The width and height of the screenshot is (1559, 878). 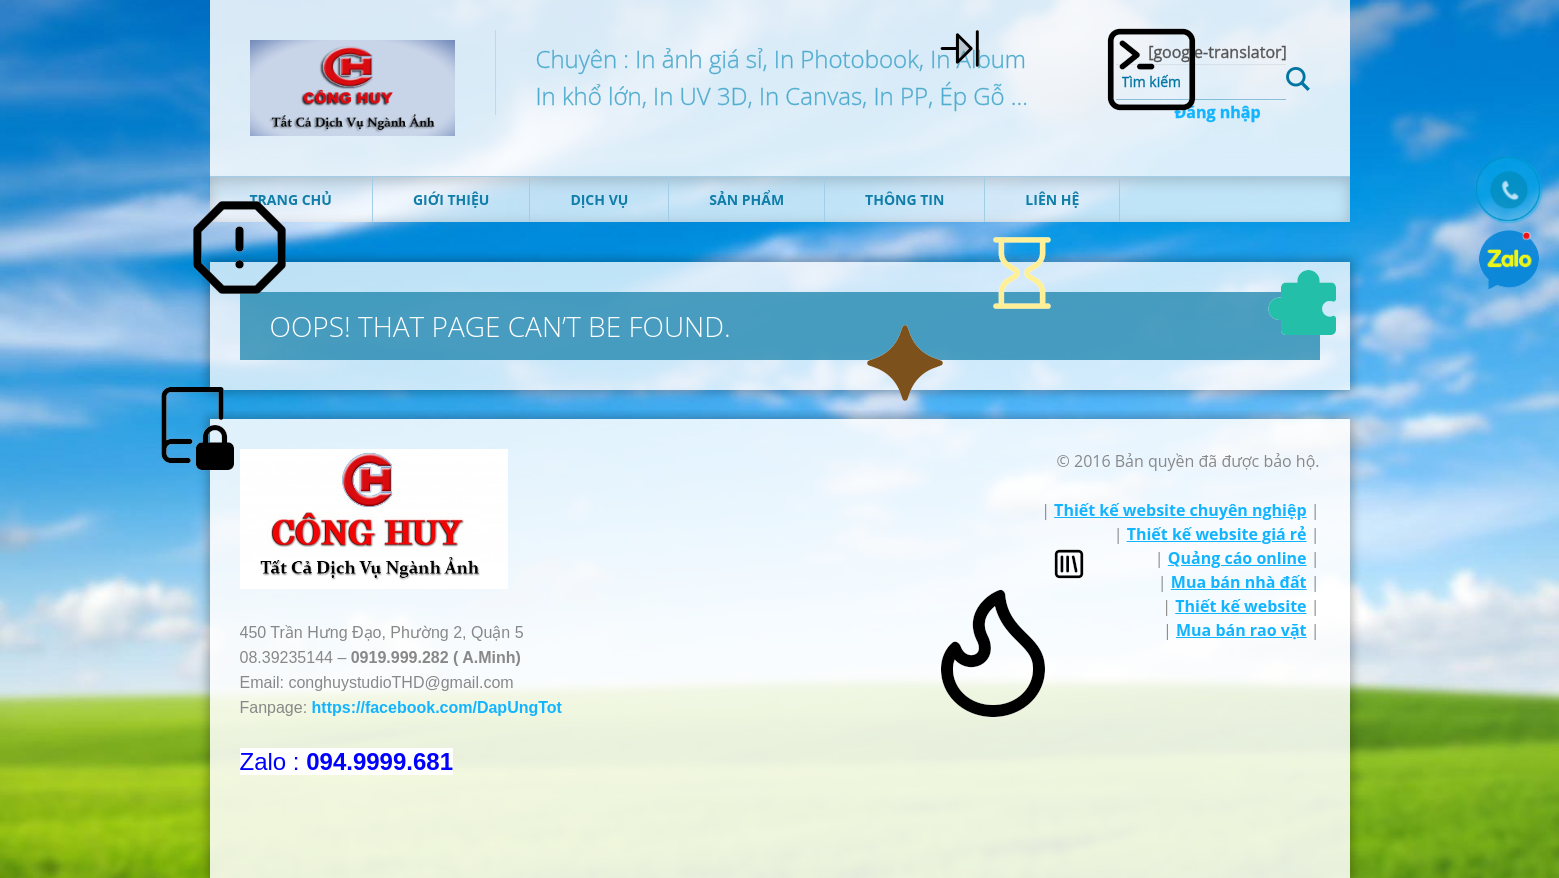 What do you see at coordinates (1069, 564) in the screenshot?
I see `access your media library` at bounding box center [1069, 564].